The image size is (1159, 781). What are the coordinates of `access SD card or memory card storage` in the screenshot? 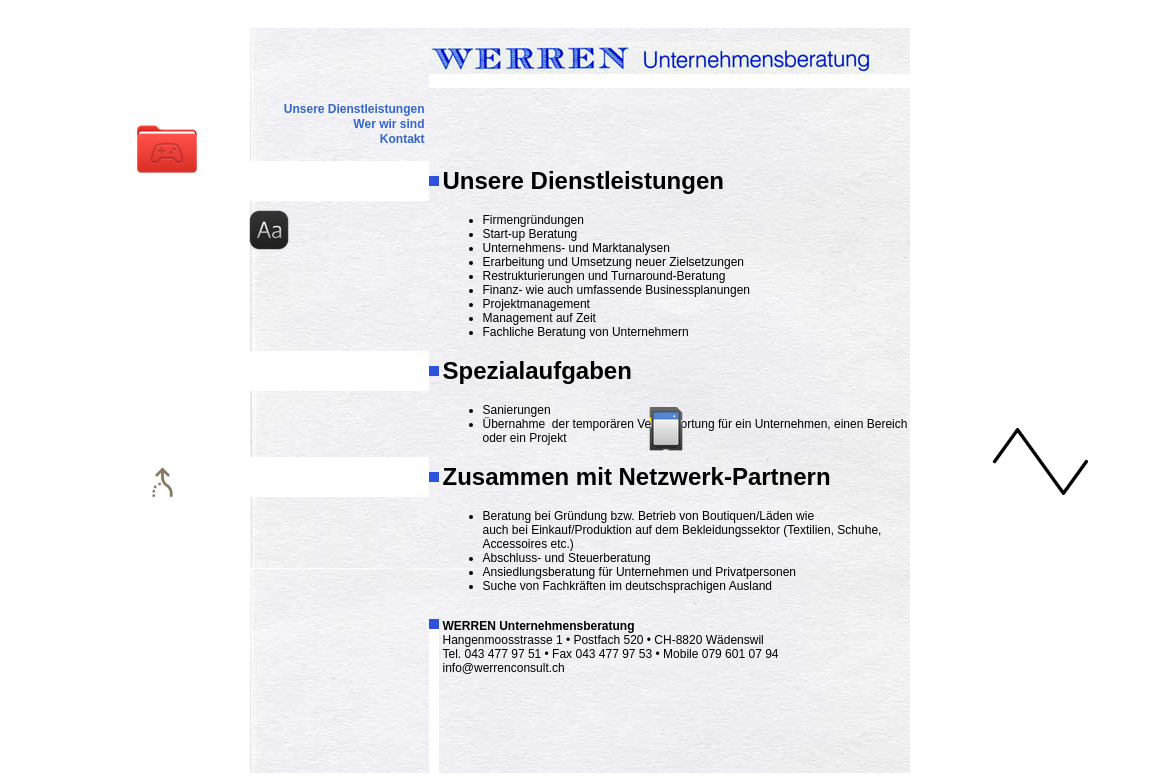 It's located at (666, 429).